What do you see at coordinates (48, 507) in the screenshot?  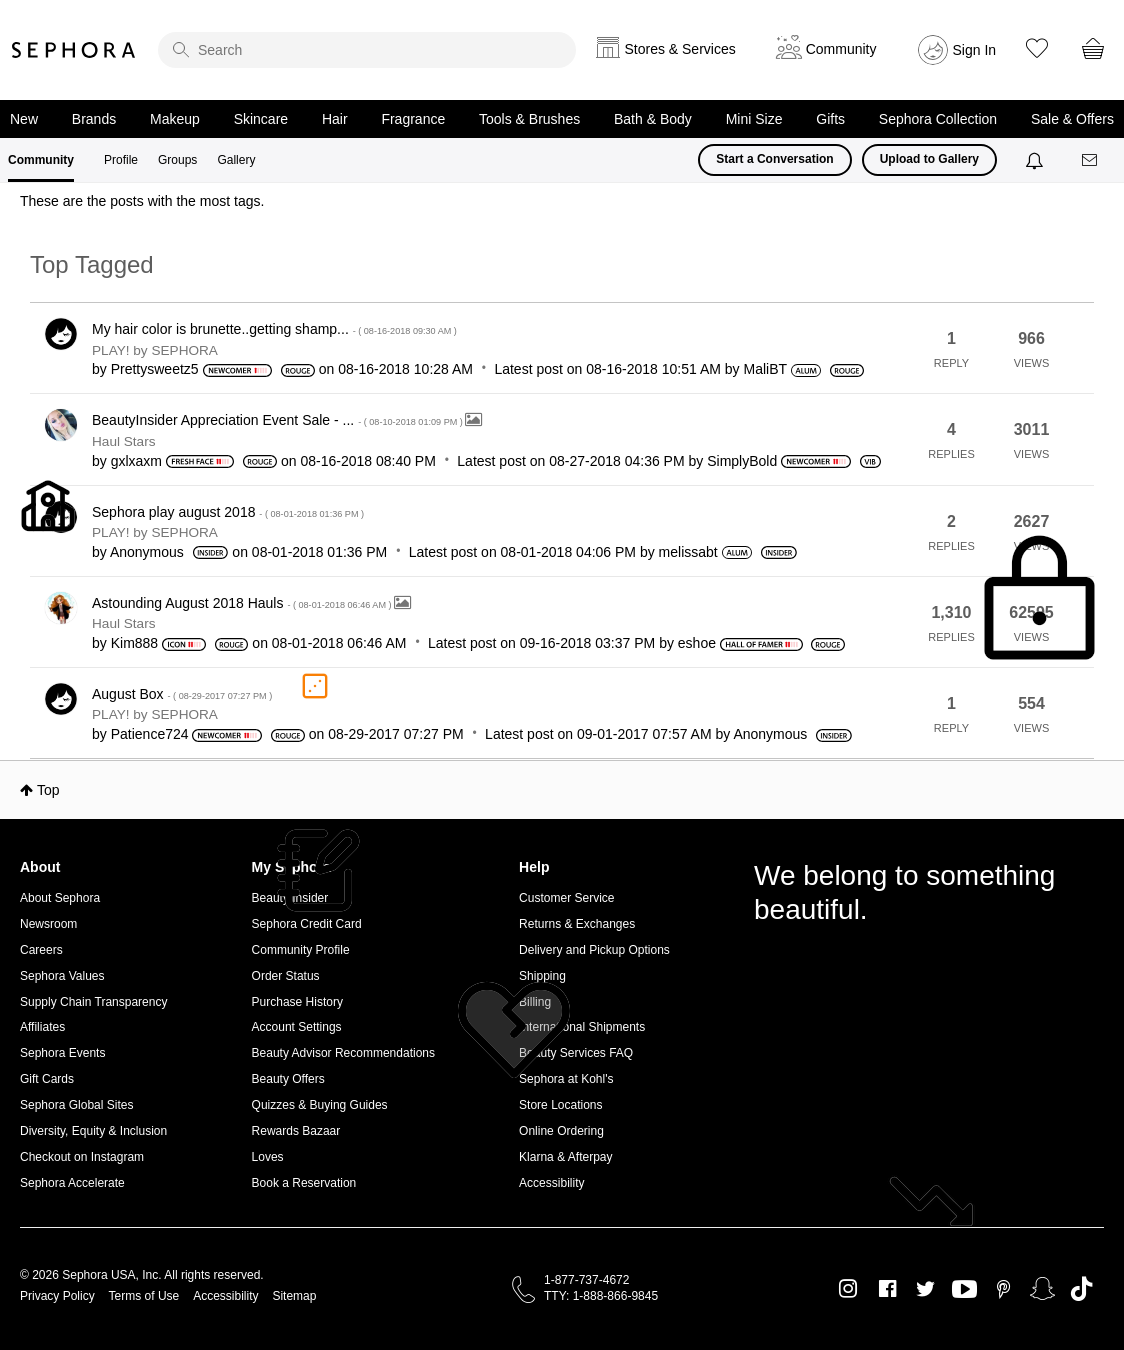 I see `access education or school-related features` at bounding box center [48, 507].